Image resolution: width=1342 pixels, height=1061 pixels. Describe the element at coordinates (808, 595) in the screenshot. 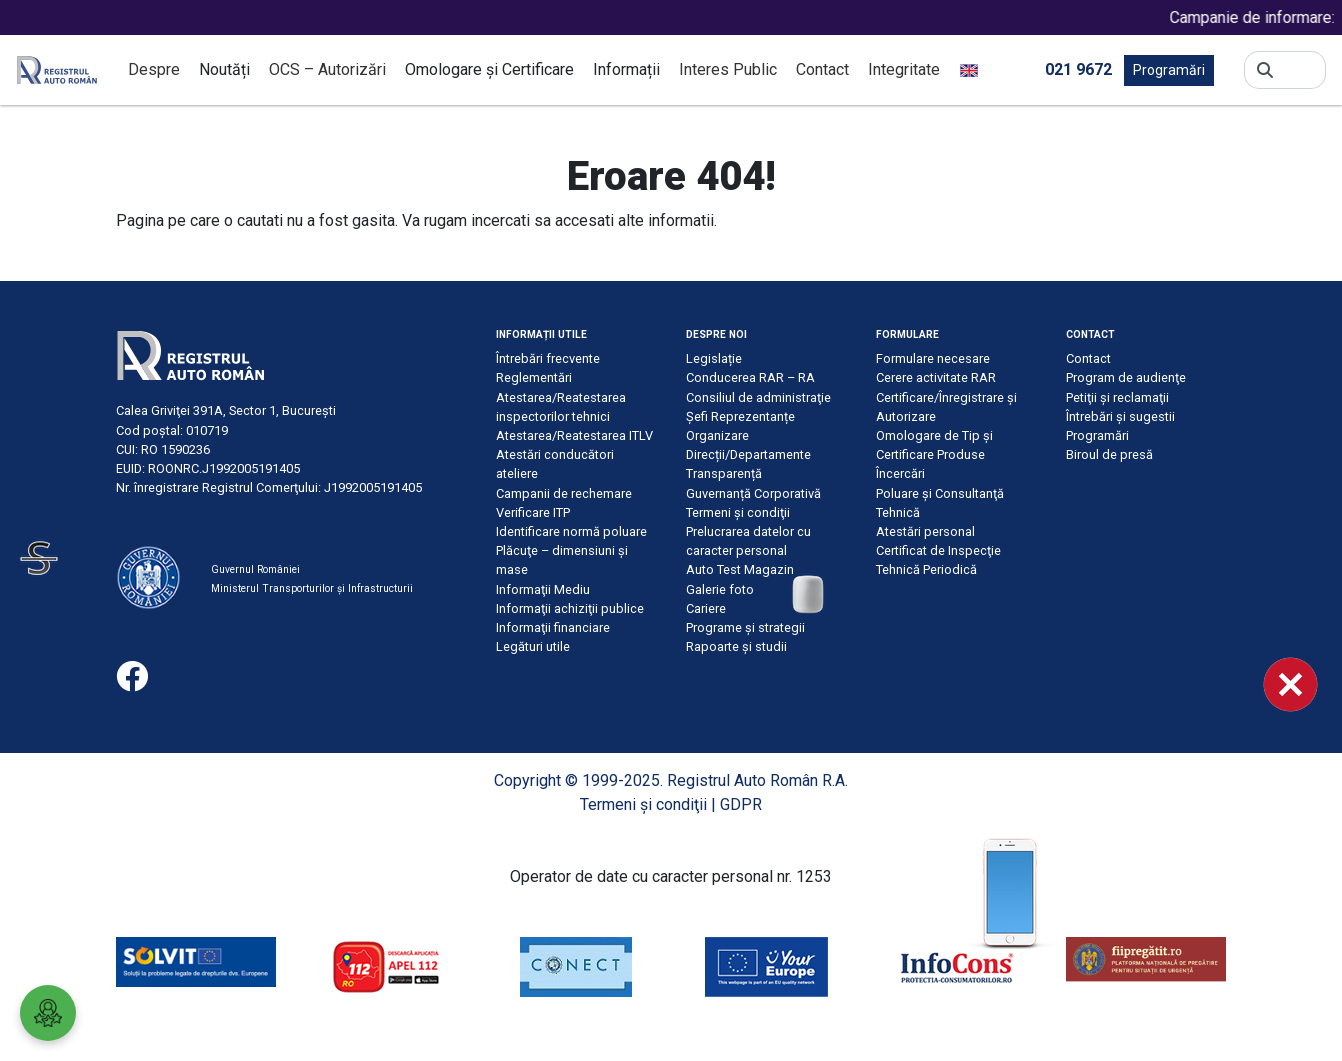

I see `apple homepod smart speaker device` at that location.